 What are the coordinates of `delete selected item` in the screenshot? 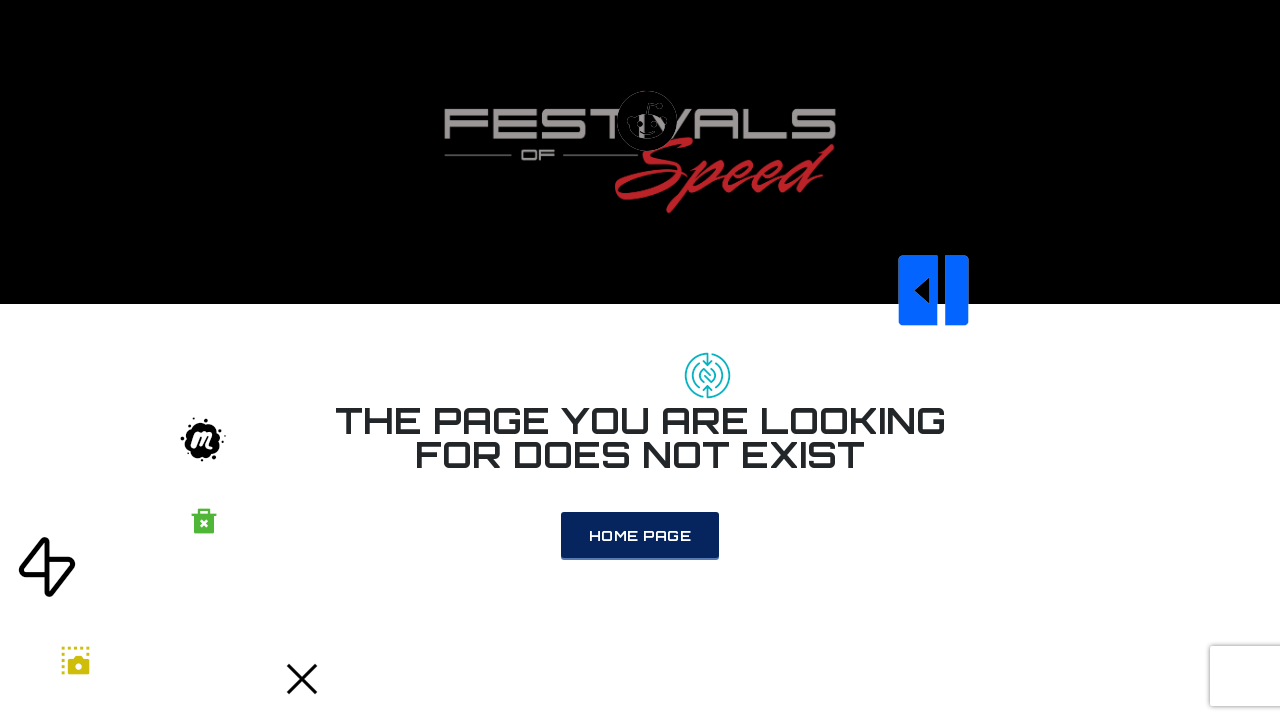 It's located at (204, 521).